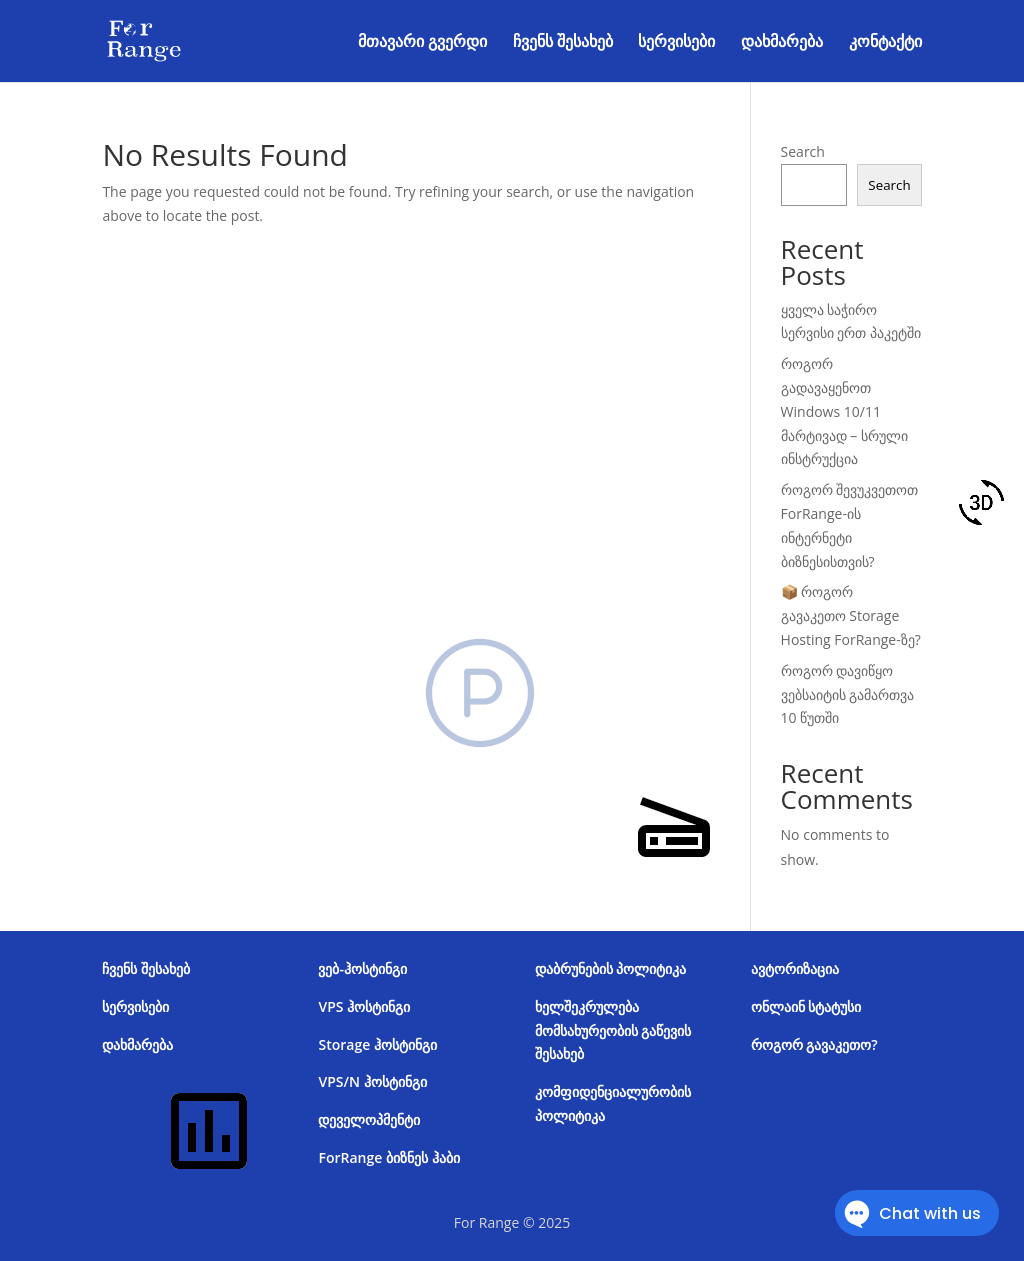  I want to click on view analytics and reports, so click(209, 1131).